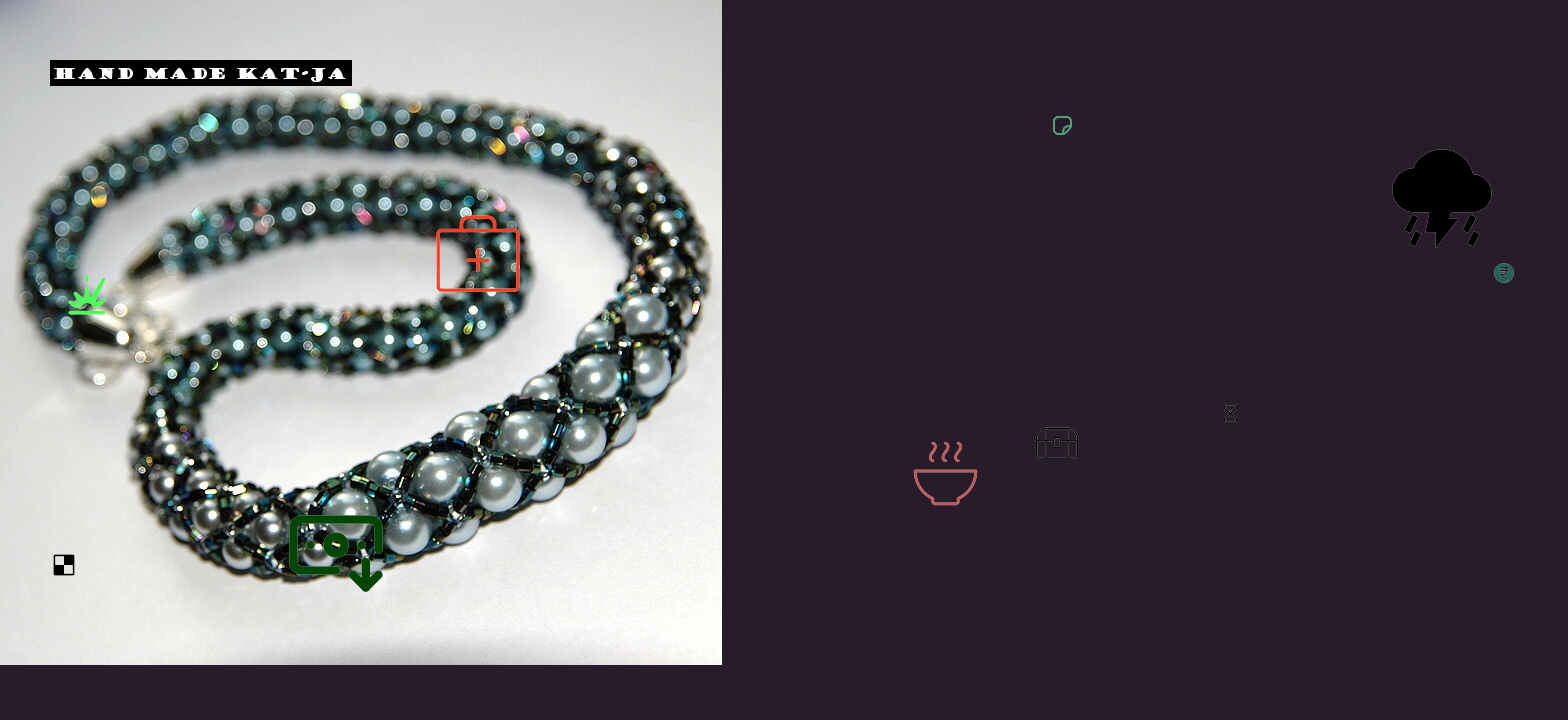 The image size is (1568, 720). I want to click on access first aid or medical resources, so click(478, 257).